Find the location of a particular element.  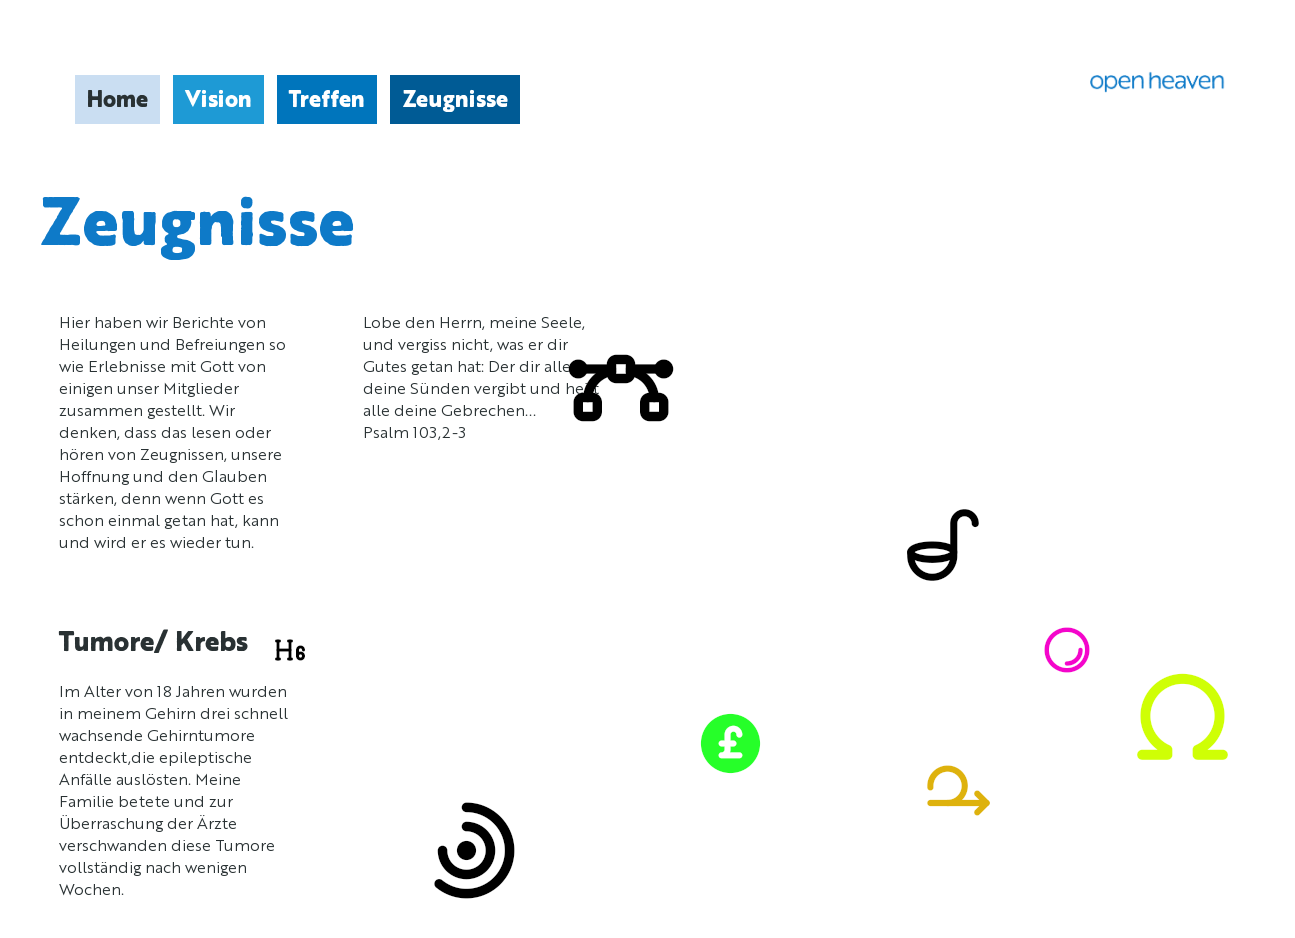

apply inner shadow effect to bottom-right corner is located at coordinates (1067, 650).